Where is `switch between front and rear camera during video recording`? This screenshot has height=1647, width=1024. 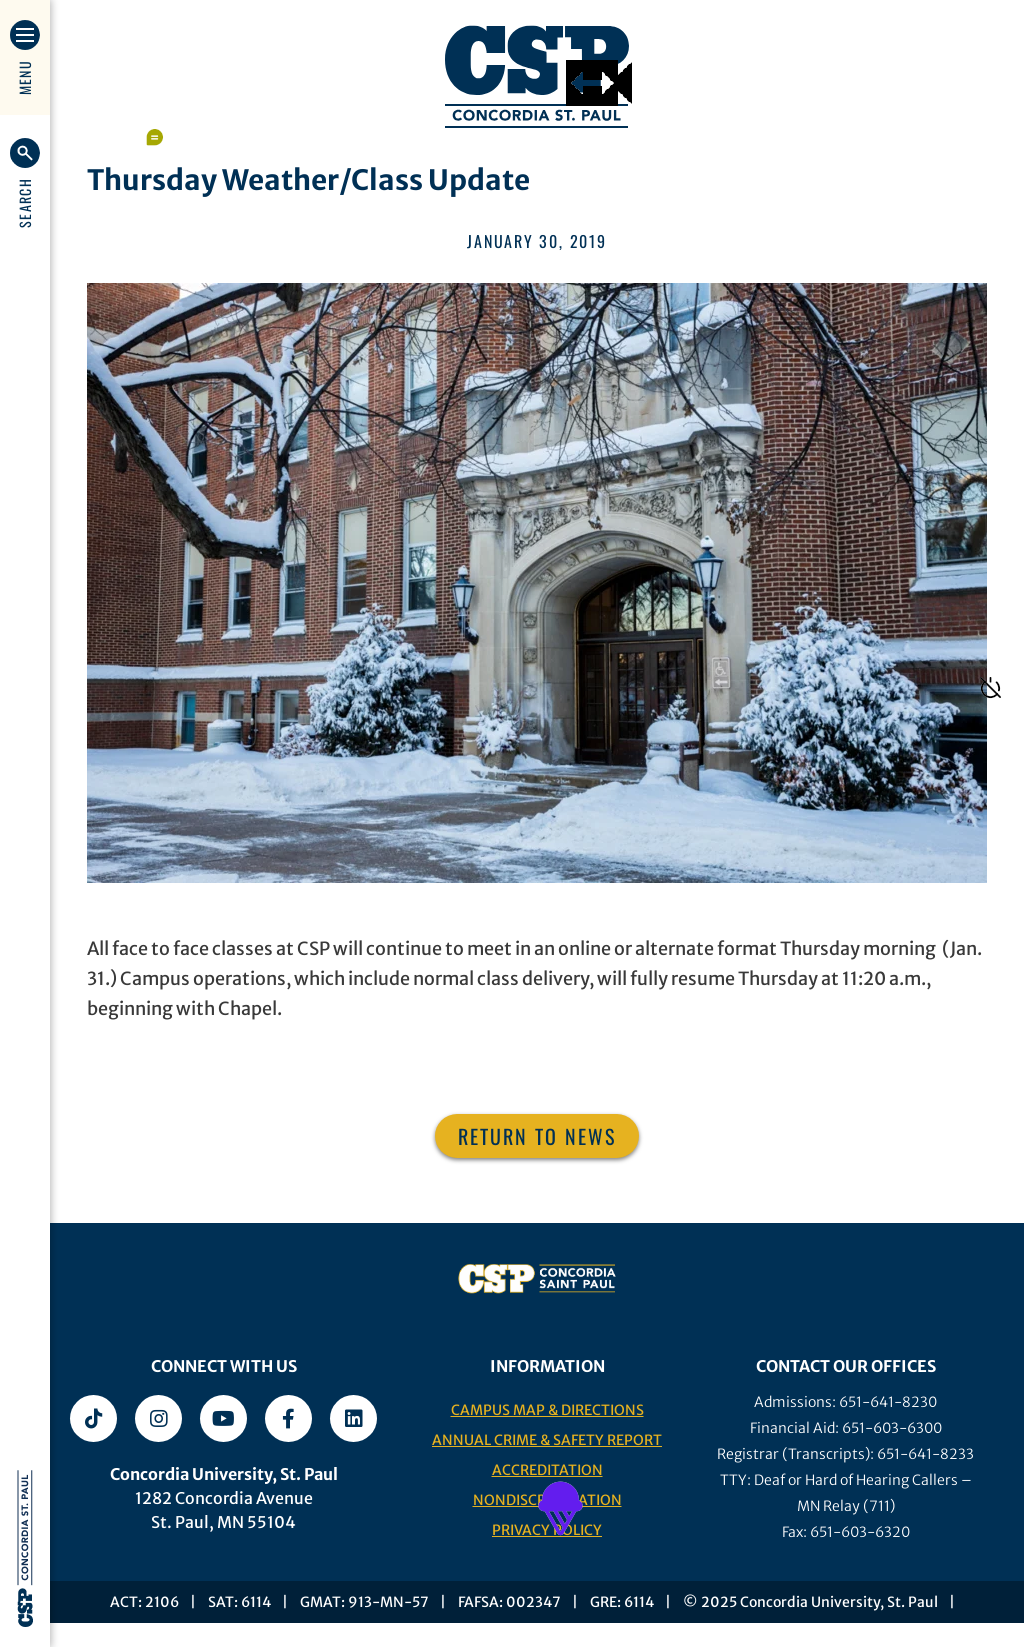
switch between front and rear camera during video recording is located at coordinates (599, 83).